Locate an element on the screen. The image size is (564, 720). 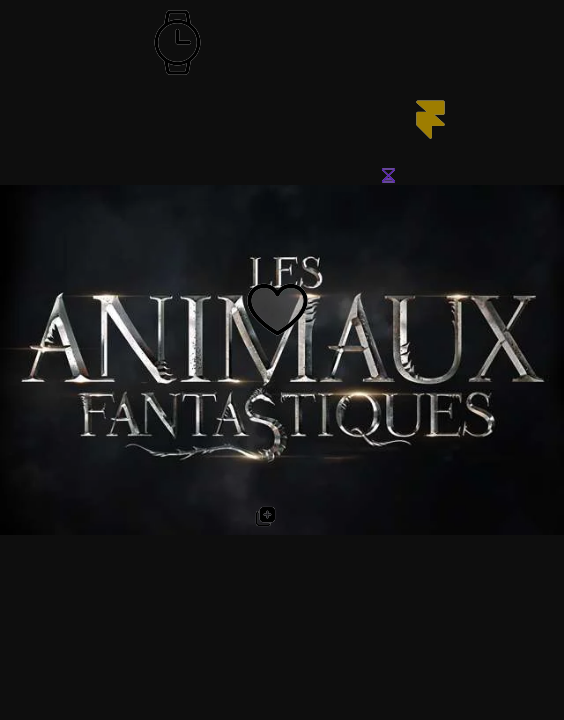
open framer app is located at coordinates (430, 117).